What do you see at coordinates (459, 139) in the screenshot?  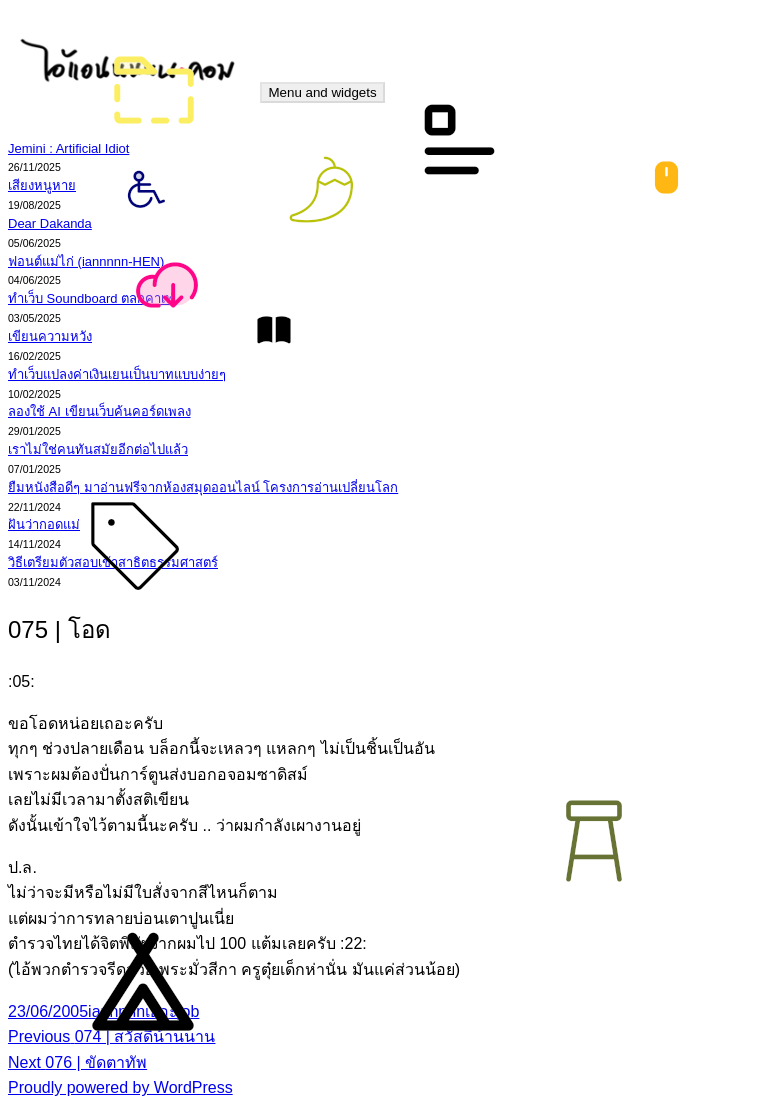 I see `add a caption to an image or media` at bounding box center [459, 139].